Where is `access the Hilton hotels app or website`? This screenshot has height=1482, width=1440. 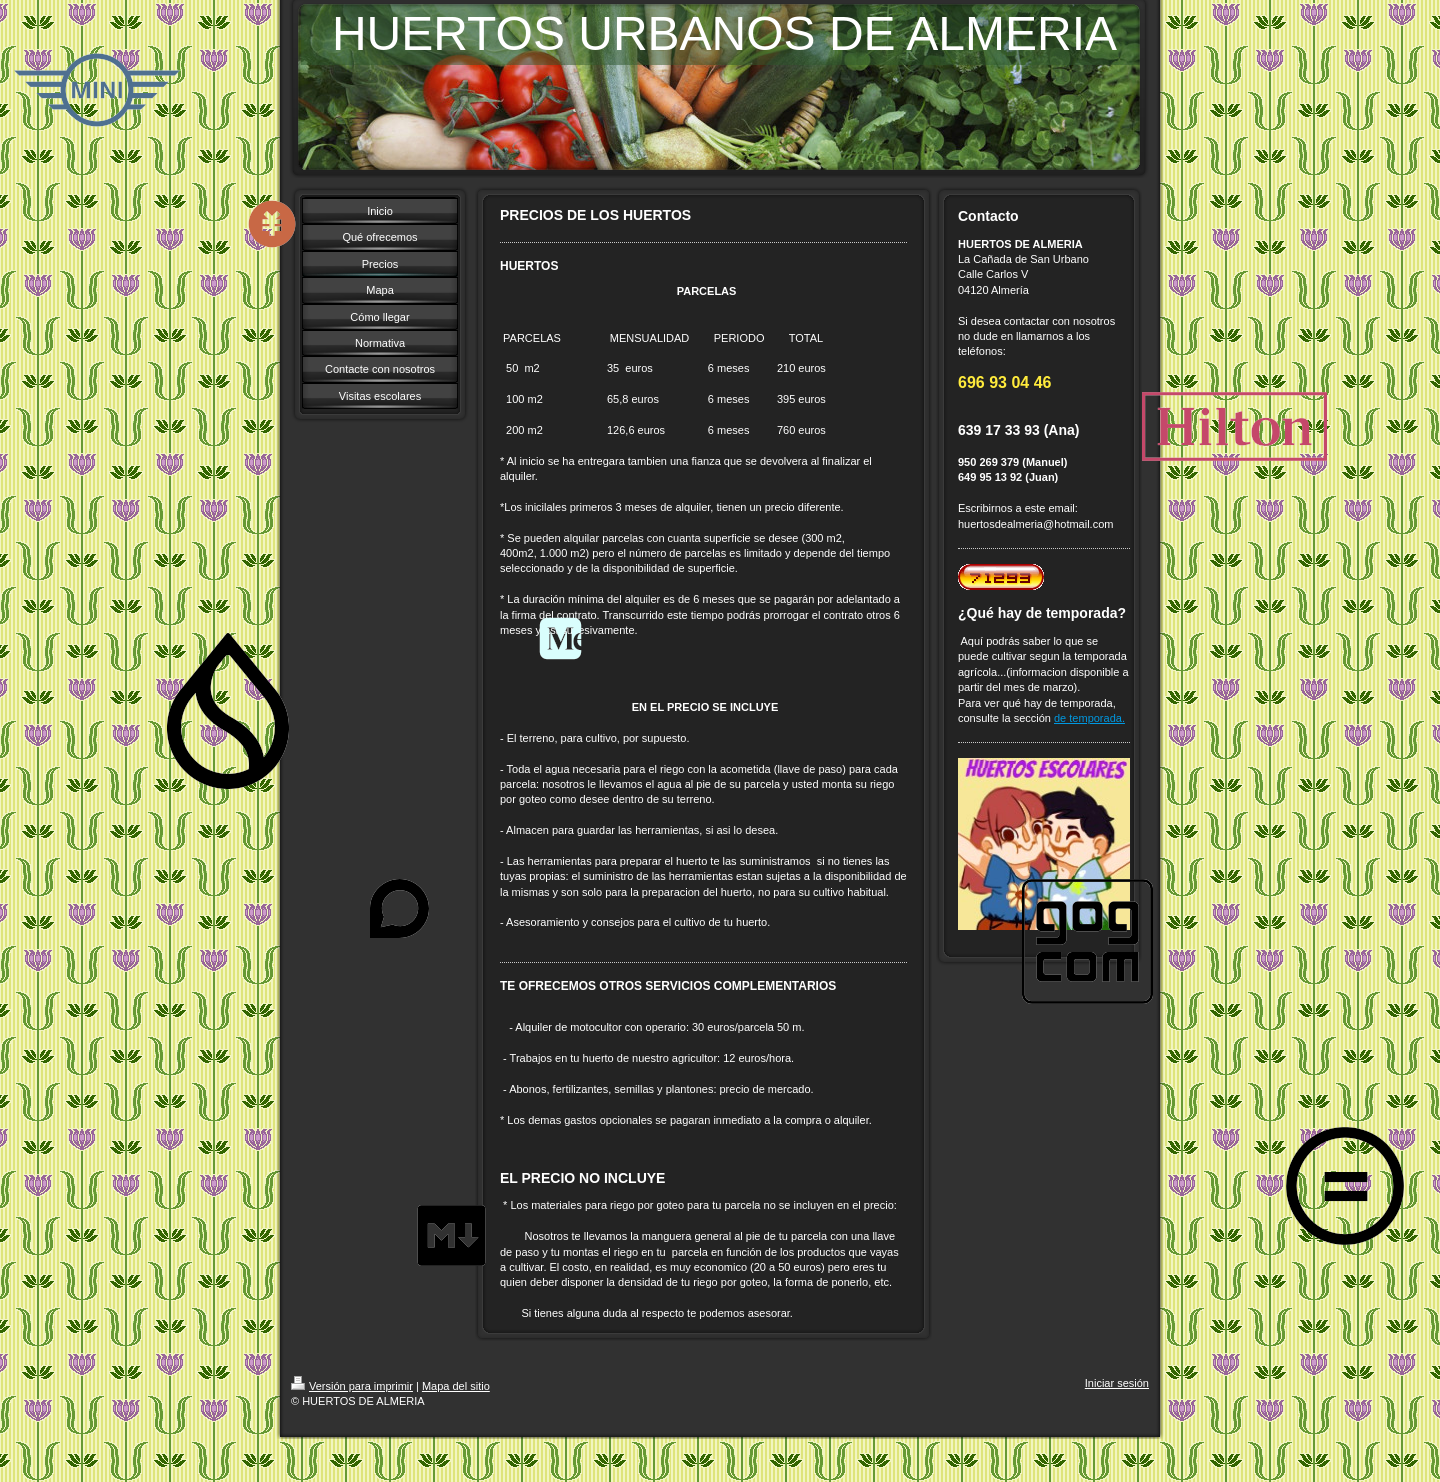 access the Hilton hotels app or website is located at coordinates (1234, 426).